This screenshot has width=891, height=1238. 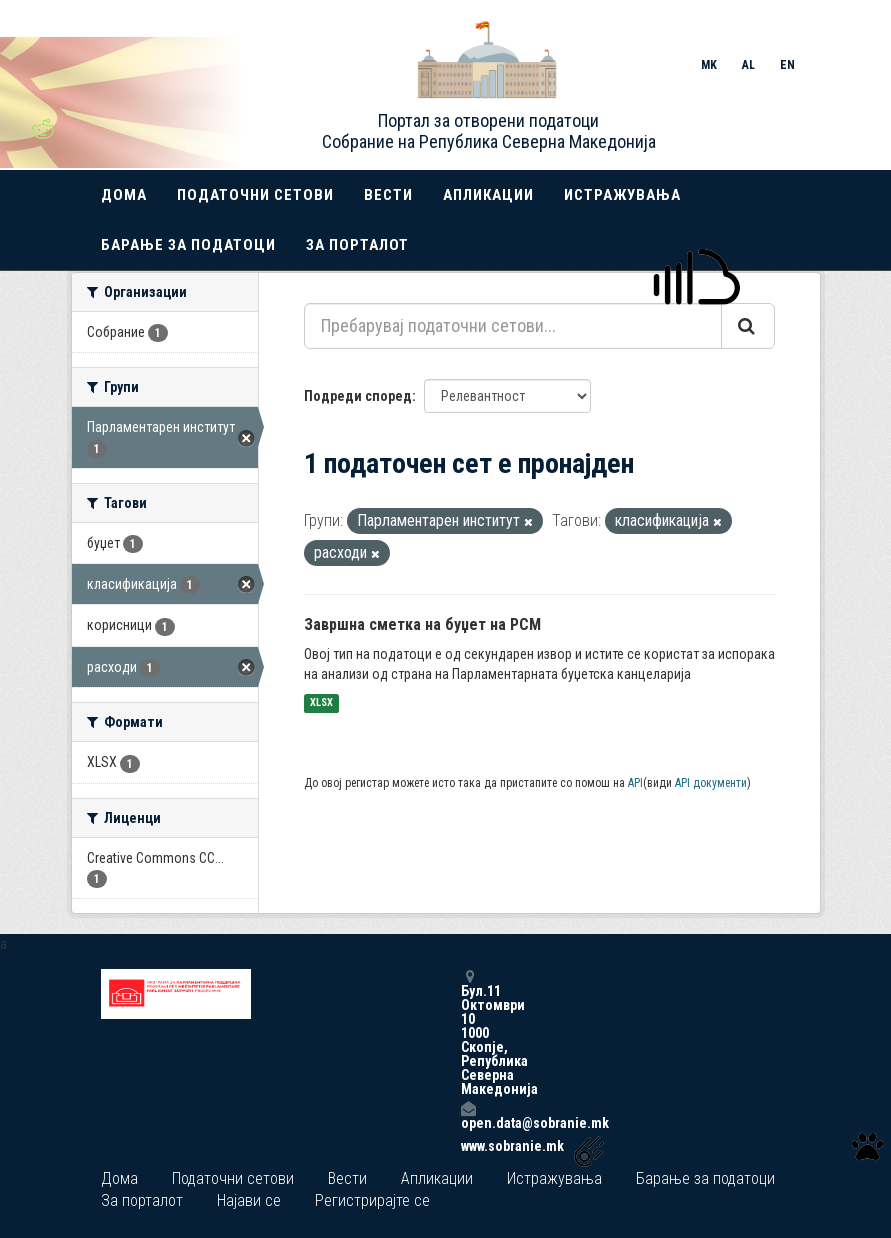 What do you see at coordinates (867, 1146) in the screenshot?
I see `access pet-related features or settings` at bounding box center [867, 1146].